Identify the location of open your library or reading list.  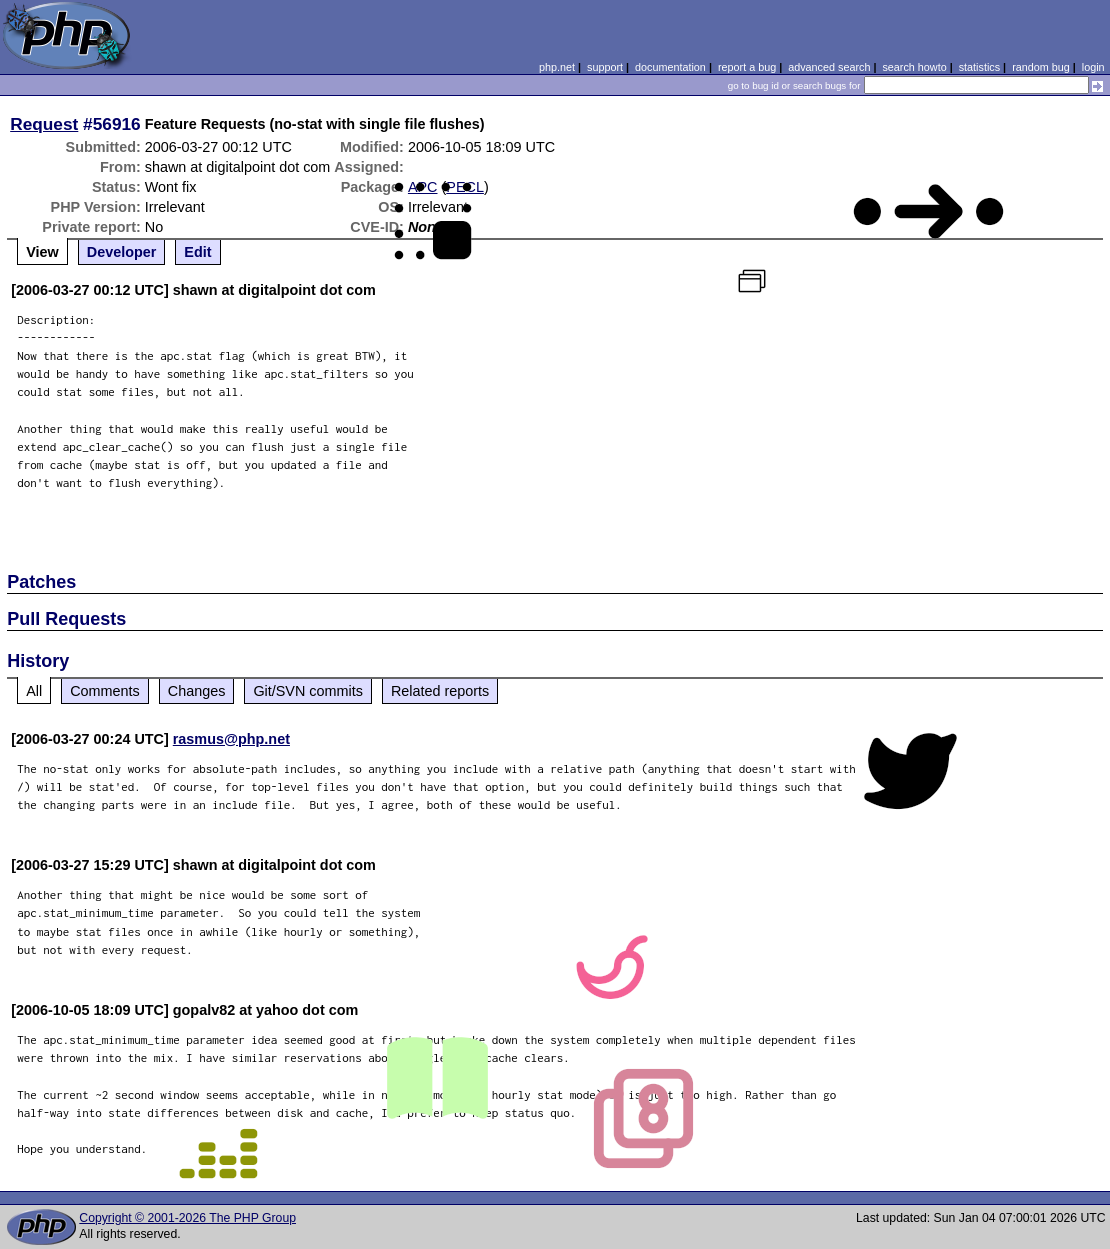
(437, 1078).